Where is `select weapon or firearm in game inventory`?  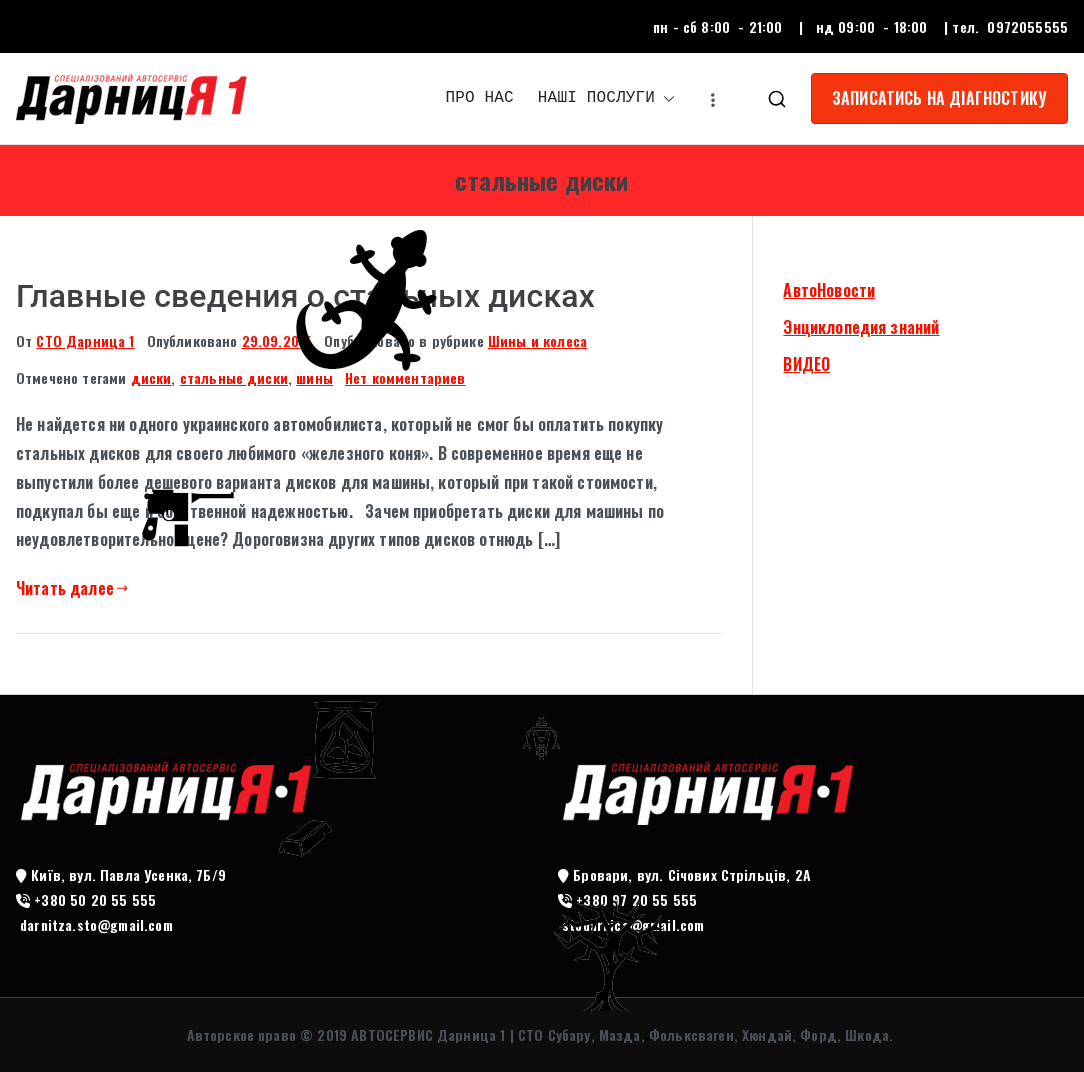 select weapon or firearm in game inventory is located at coordinates (188, 518).